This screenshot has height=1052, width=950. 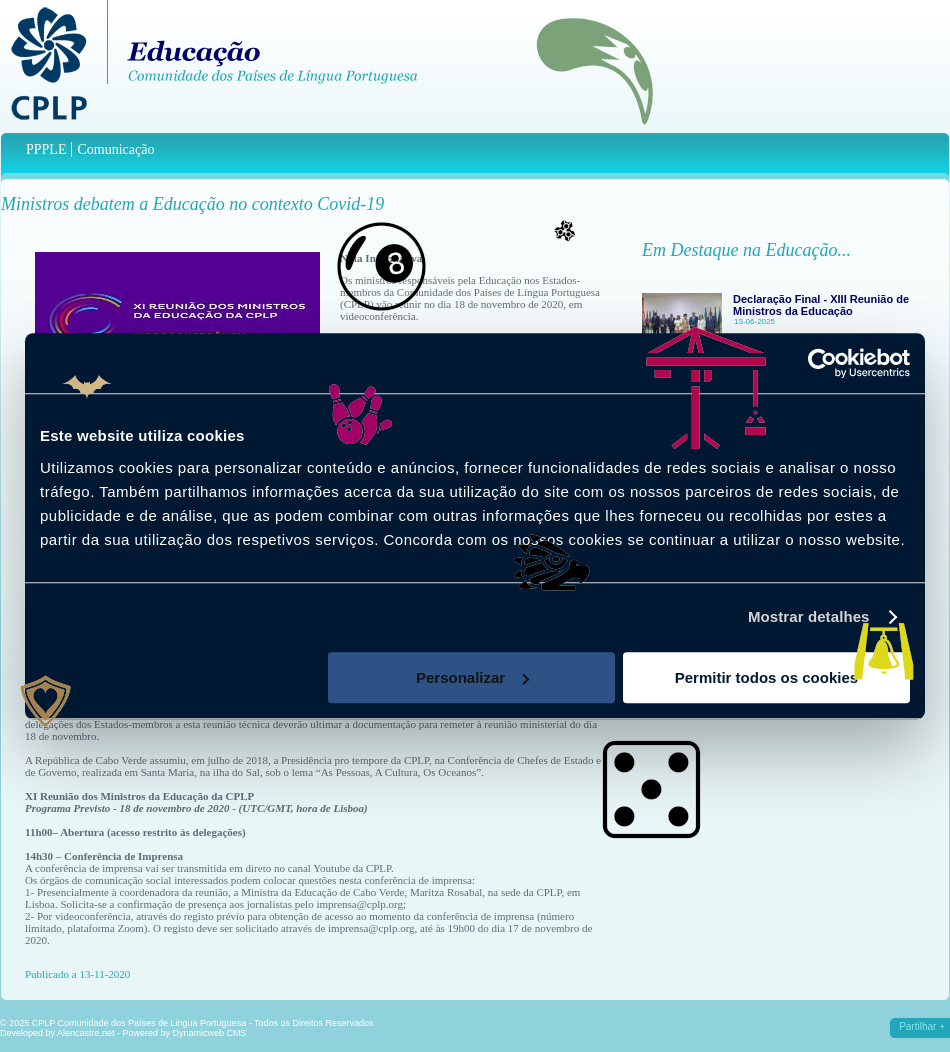 What do you see at coordinates (45, 700) in the screenshot?
I see `health protection or defensive buff status` at bounding box center [45, 700].